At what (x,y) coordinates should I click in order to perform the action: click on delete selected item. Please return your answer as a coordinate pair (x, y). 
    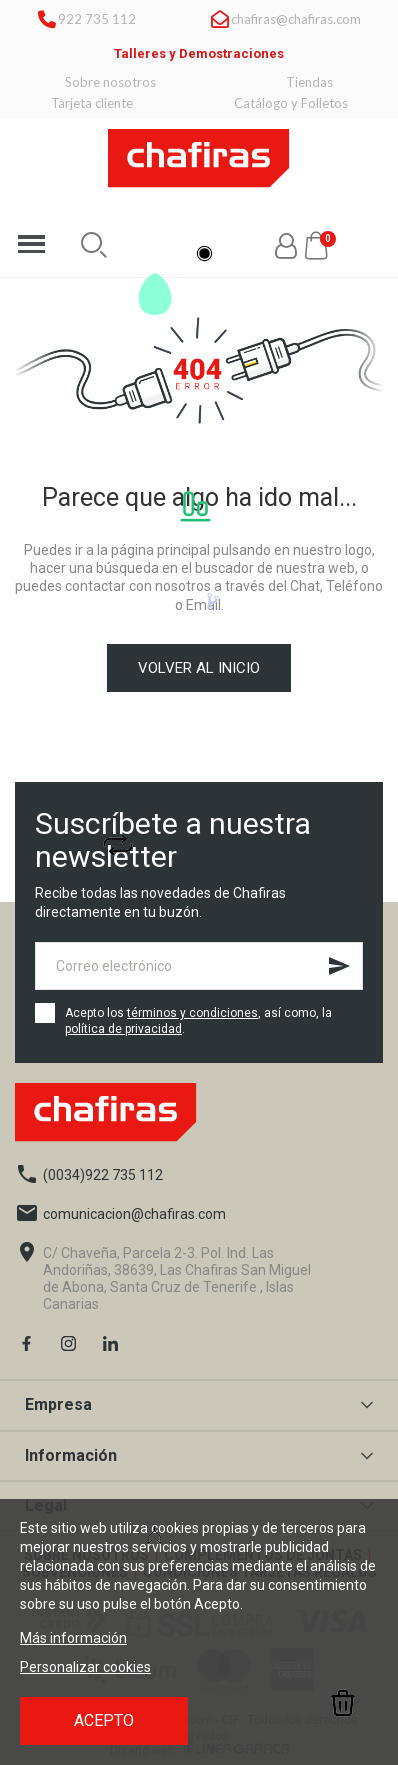
    Looking at the image, I should click on (343, 1703).